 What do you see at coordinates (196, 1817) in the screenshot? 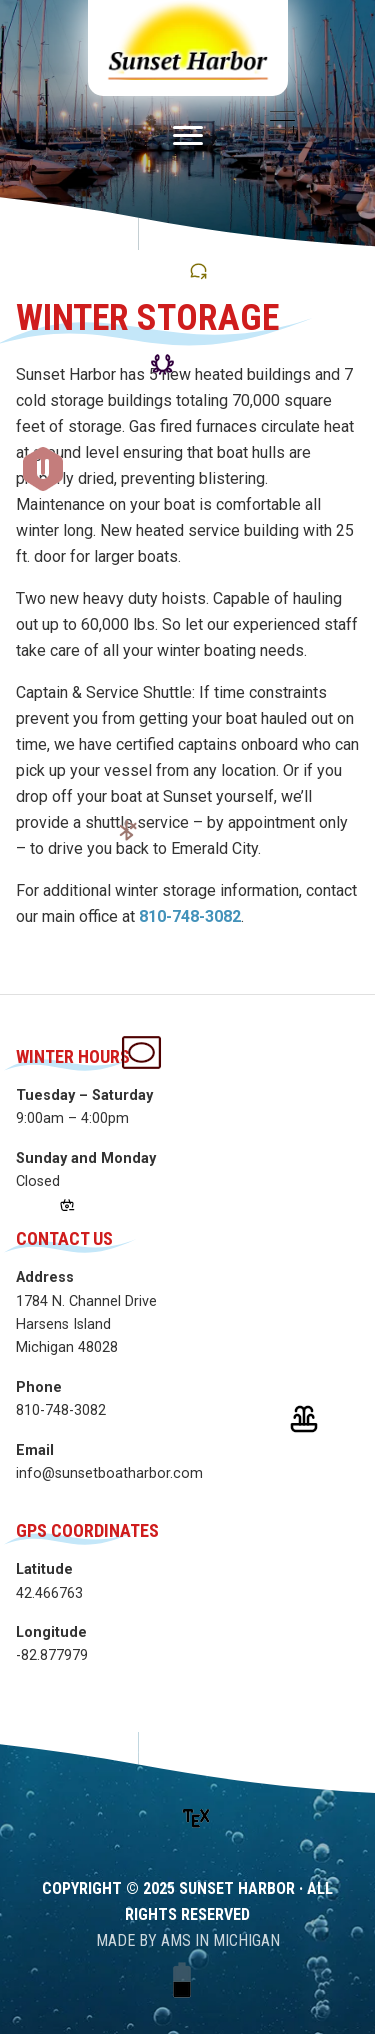
I see `format document using TeX typesetting` at bounding box center [196, 1817].